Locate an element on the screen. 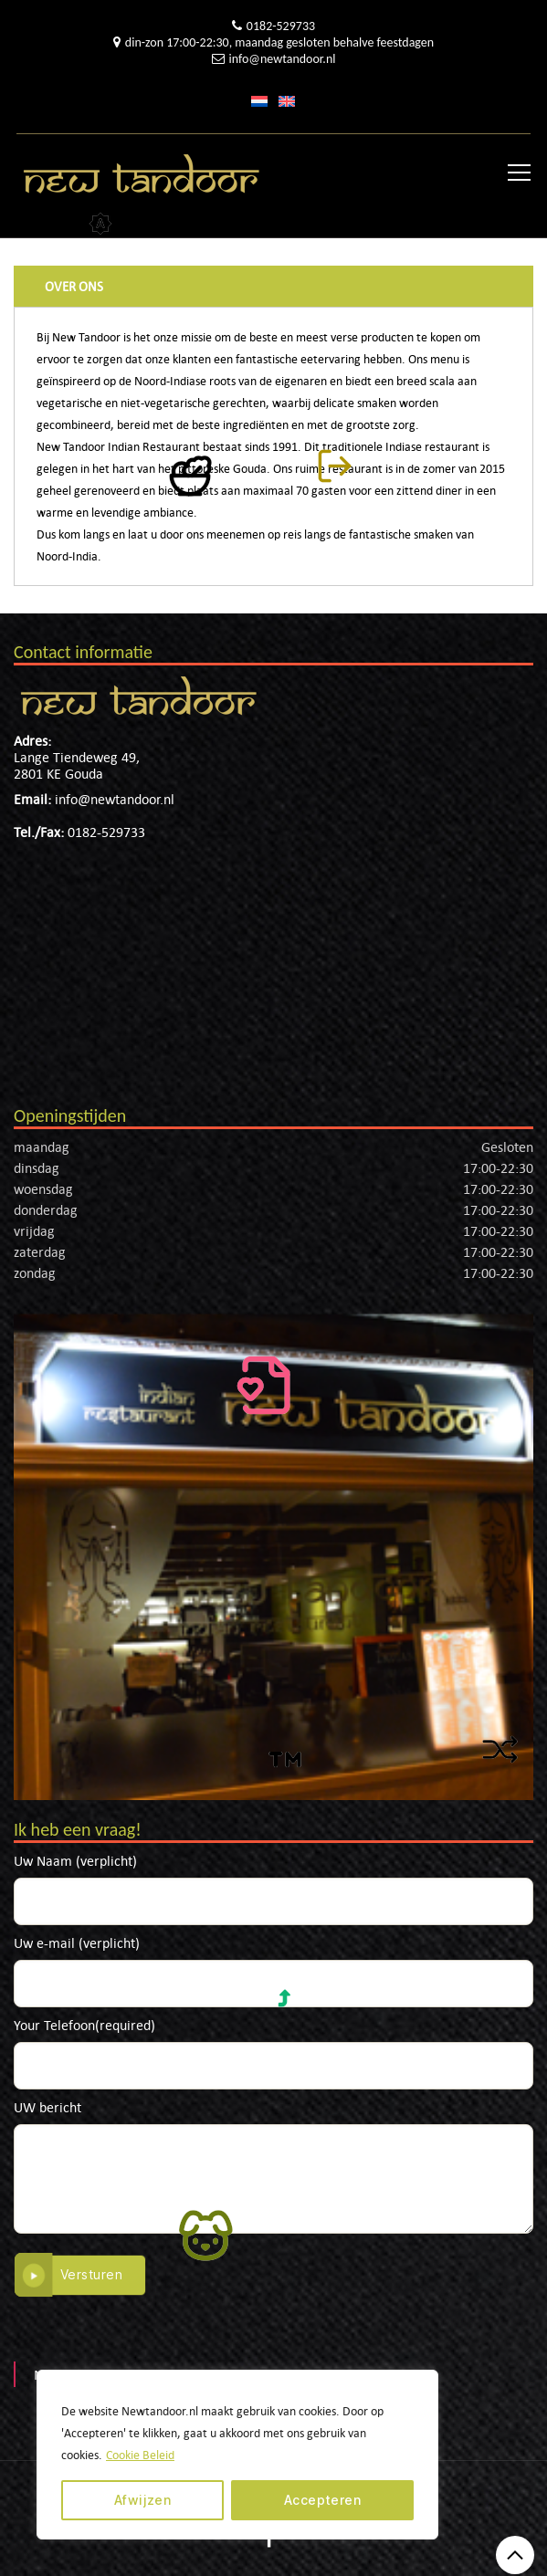  shuffle playback order is located at coordinates (500, 1749).